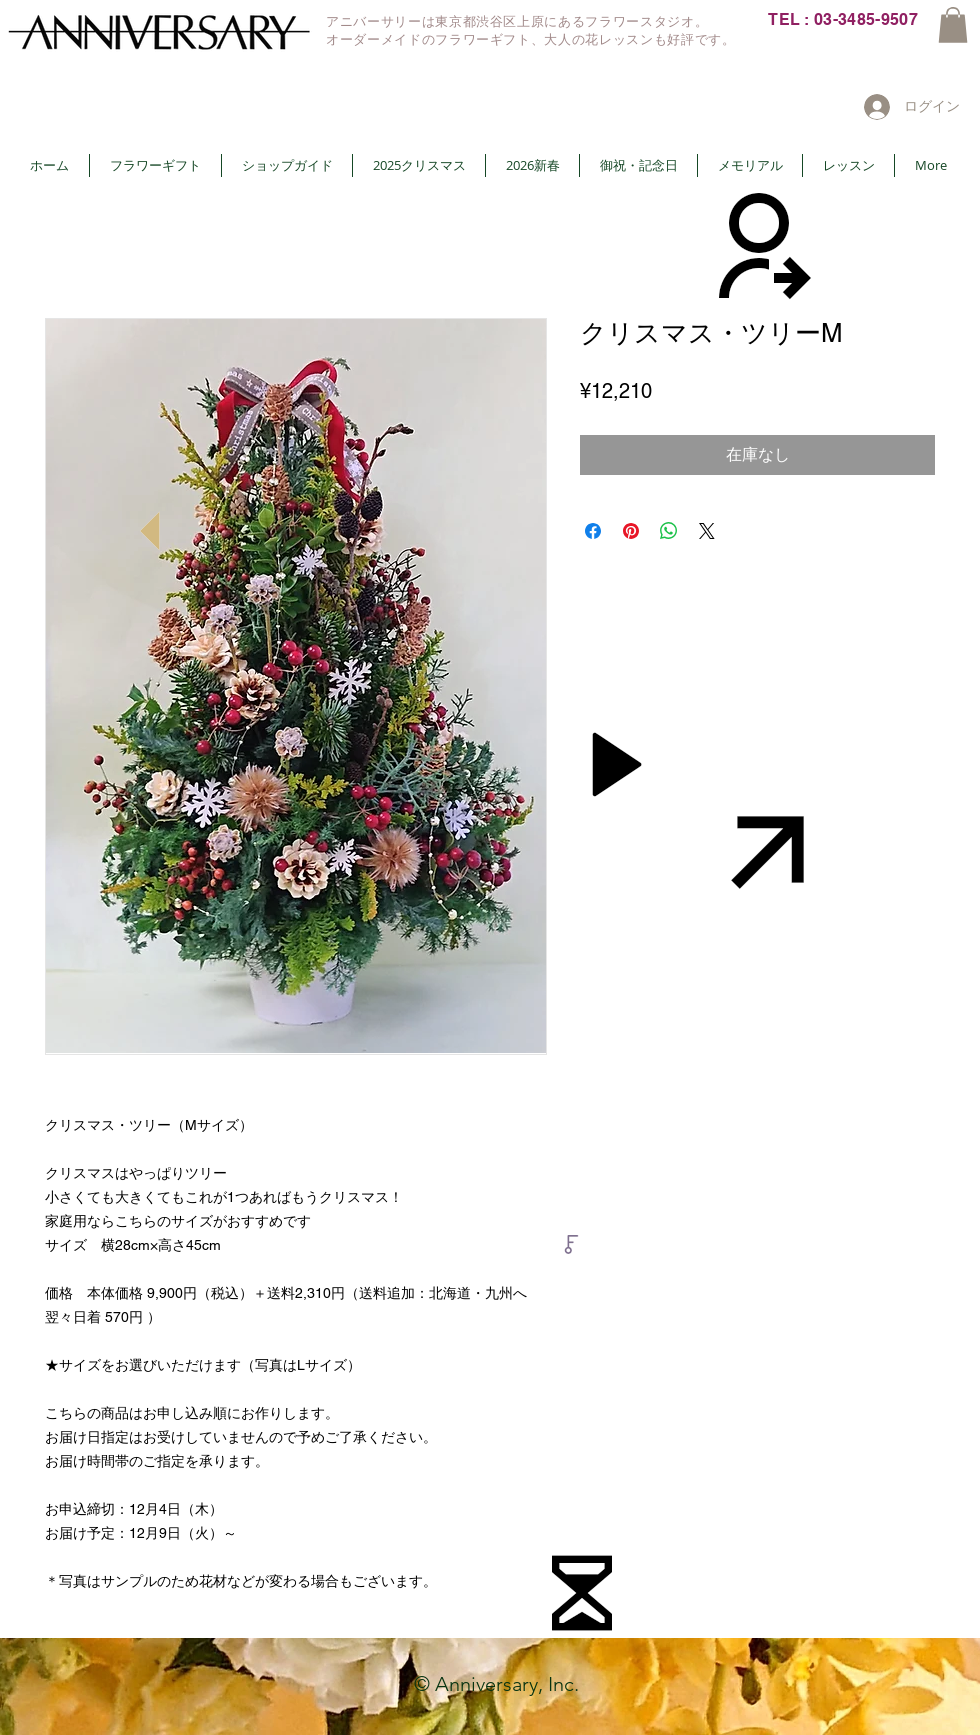  Describe the element at coordinates (759, 248) in the screenshot. I see `share a user profile with others` at that location.